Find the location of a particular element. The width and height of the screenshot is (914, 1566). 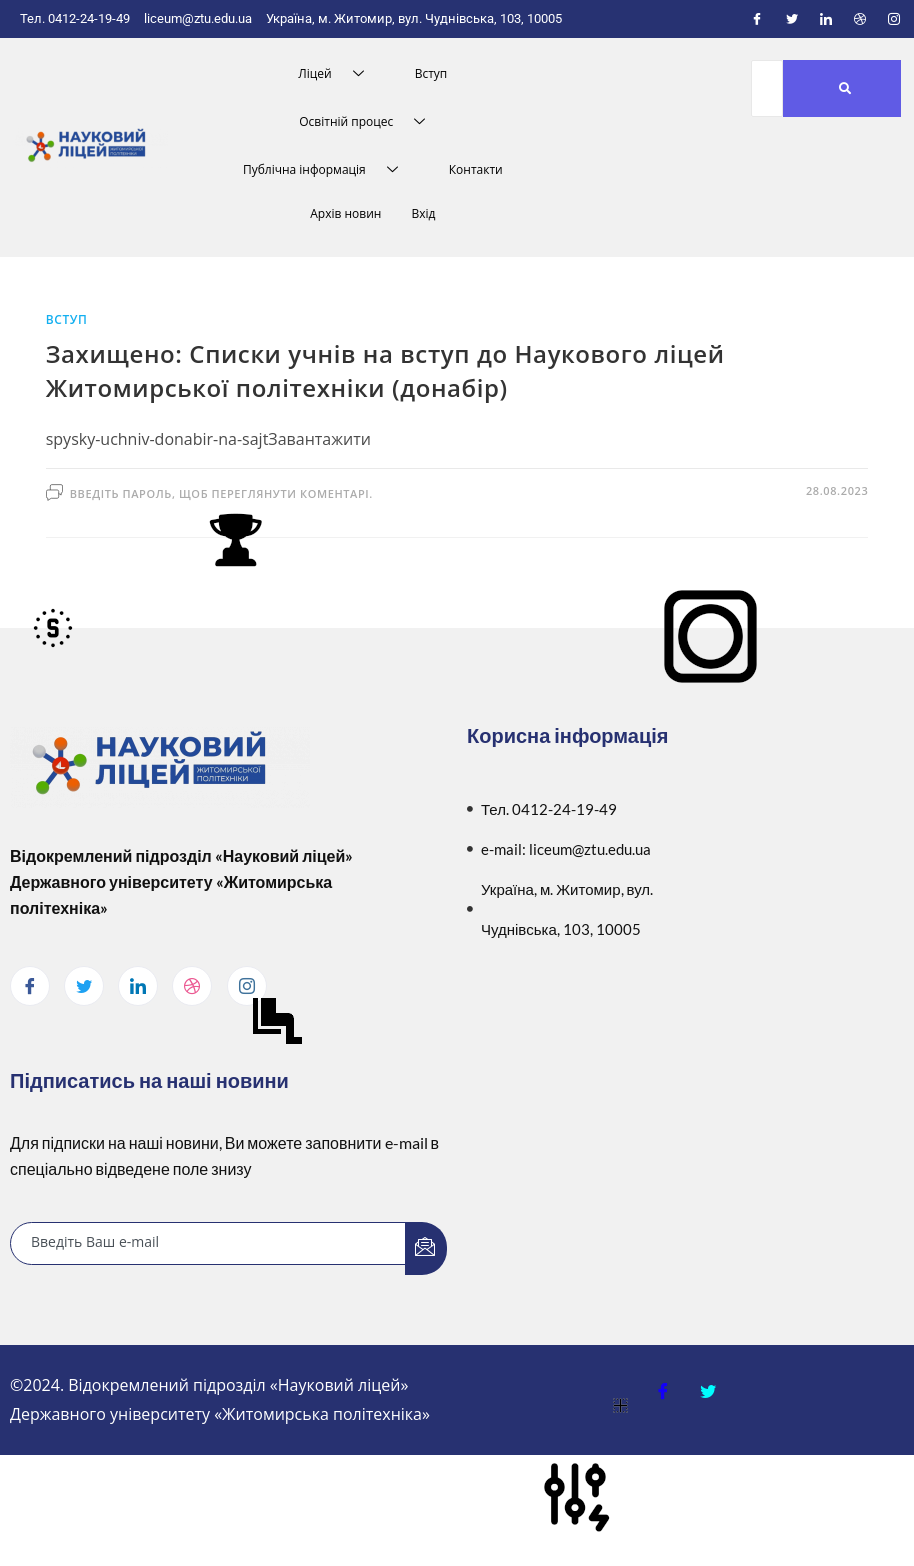

indicates a pending or in-progress sync status is located at coordinates (53, 628).